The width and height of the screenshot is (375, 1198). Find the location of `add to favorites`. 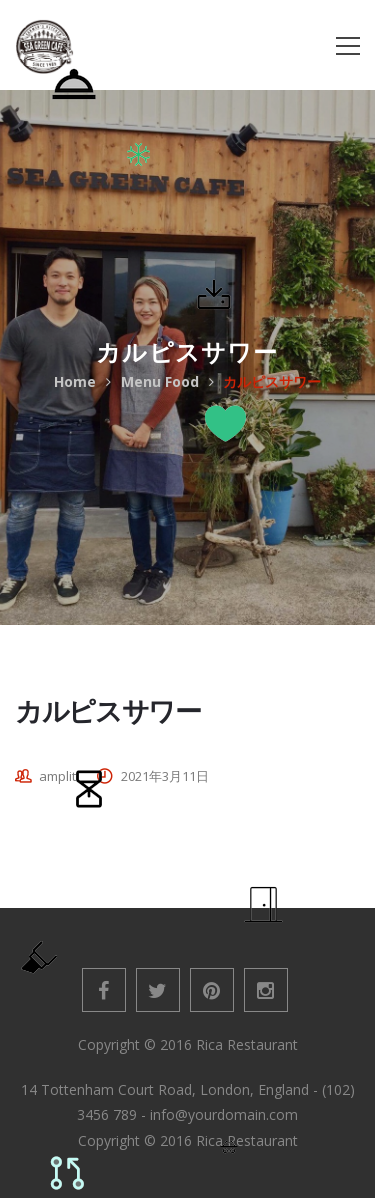

add to favorites is located at coordinates (225, 423).